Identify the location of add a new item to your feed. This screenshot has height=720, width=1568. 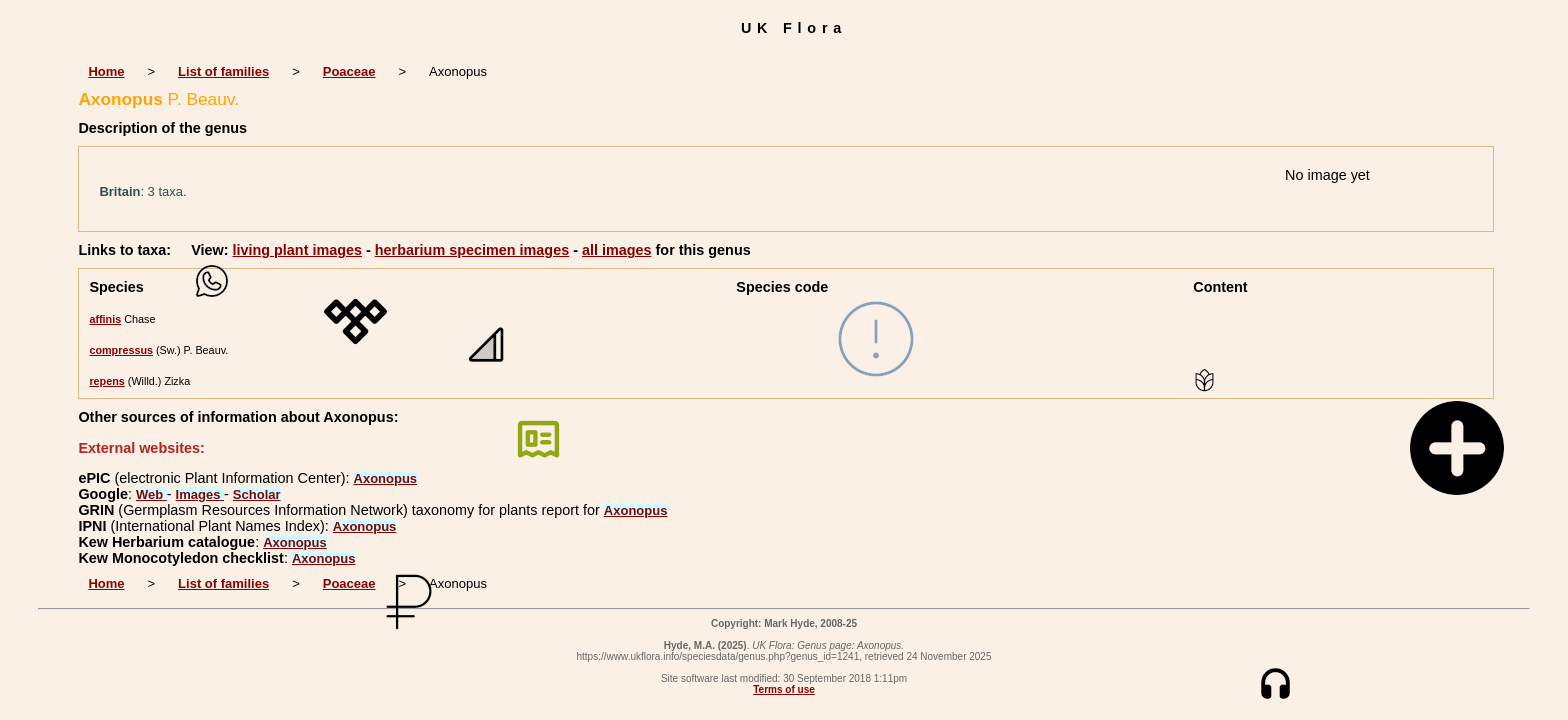
(1457, 448).